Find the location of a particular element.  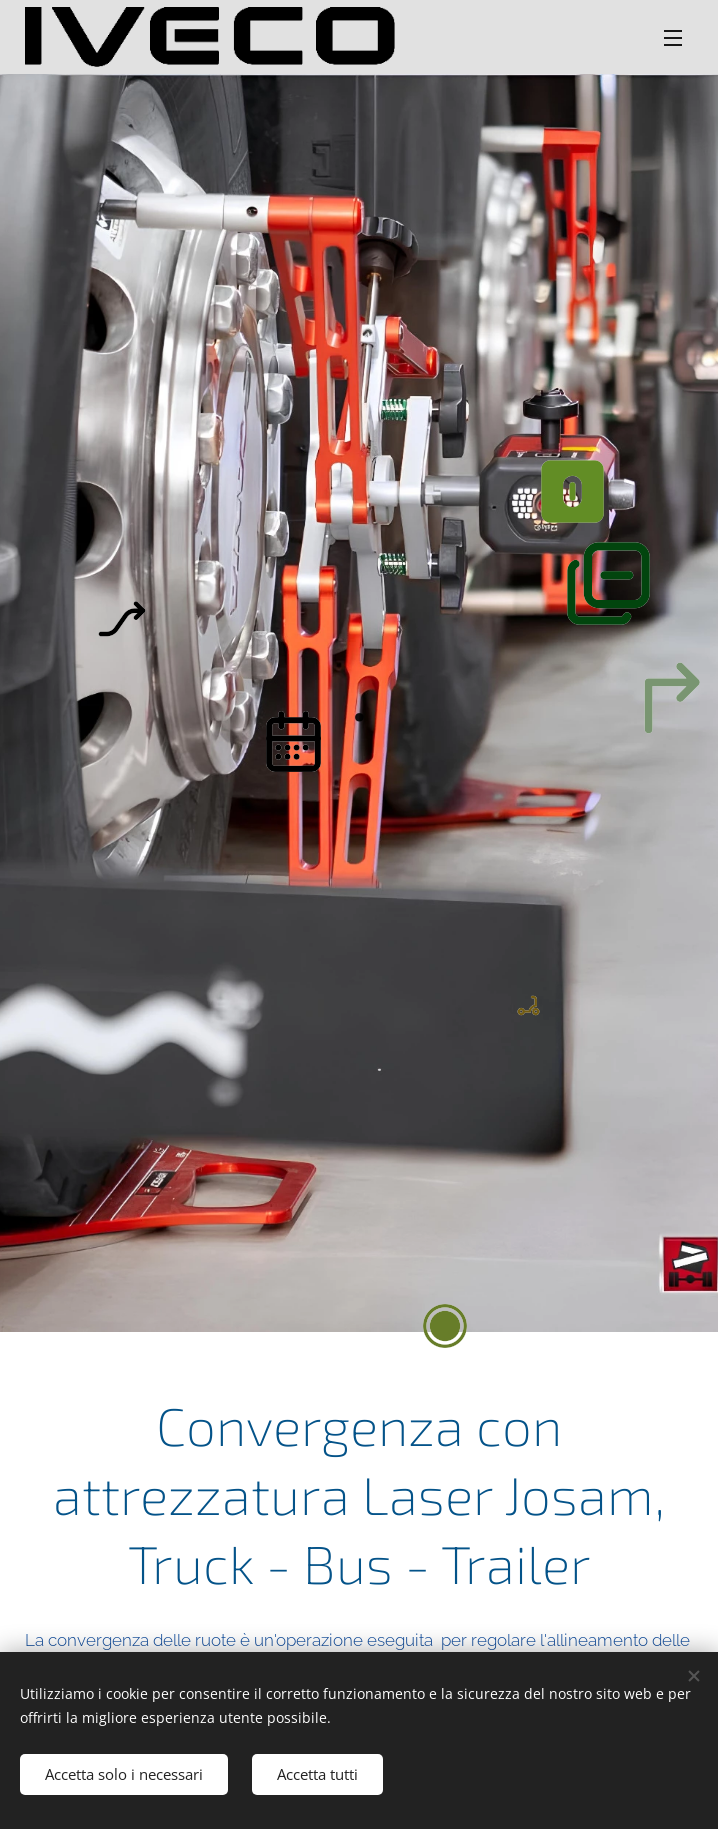

indicates the letter "o" or zero value is located at coordinates (572, 491).